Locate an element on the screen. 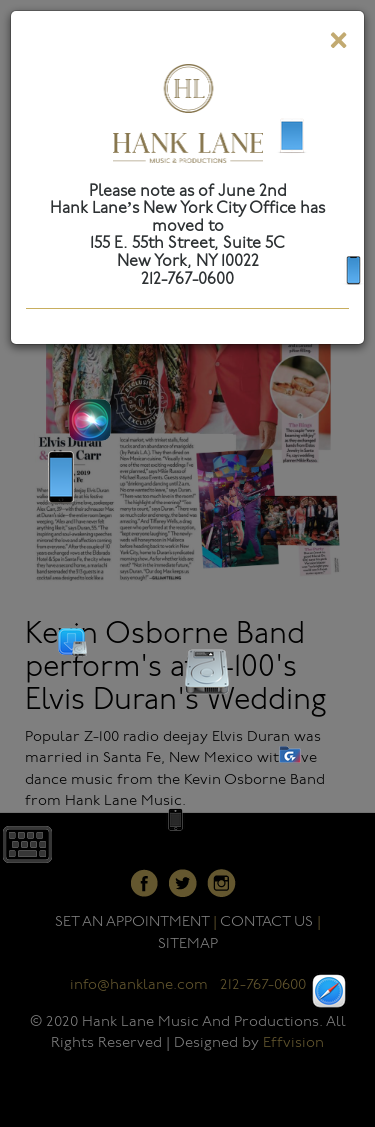 The width and height of the screenshot is (375, 1127). open gigabyte files or software folder is located at coordinates (290, 755).